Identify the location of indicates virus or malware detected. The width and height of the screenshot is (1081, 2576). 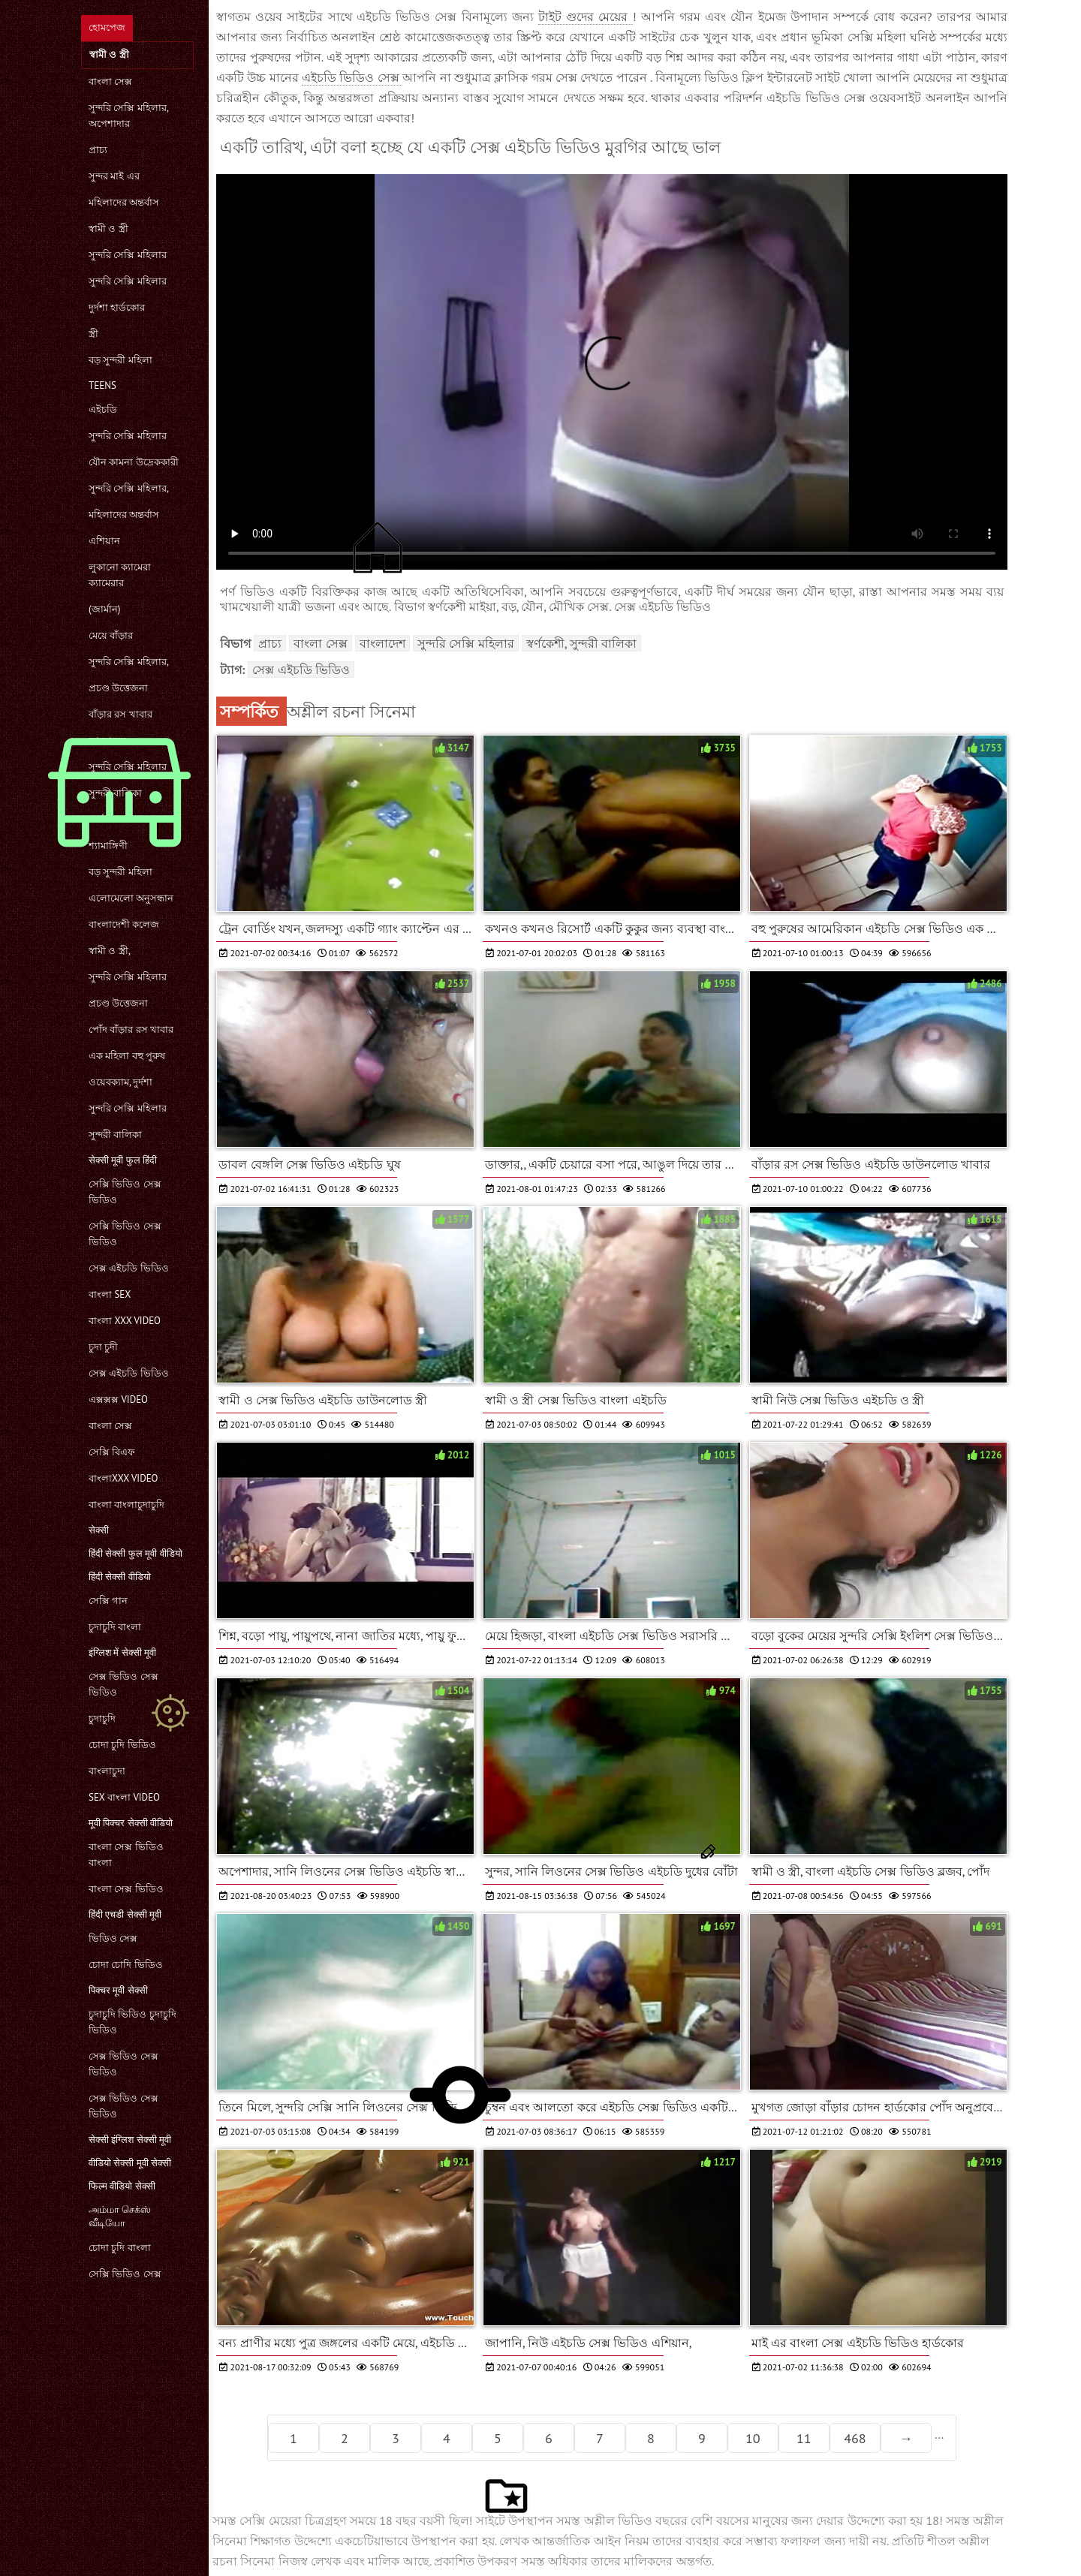
(170, 1713).